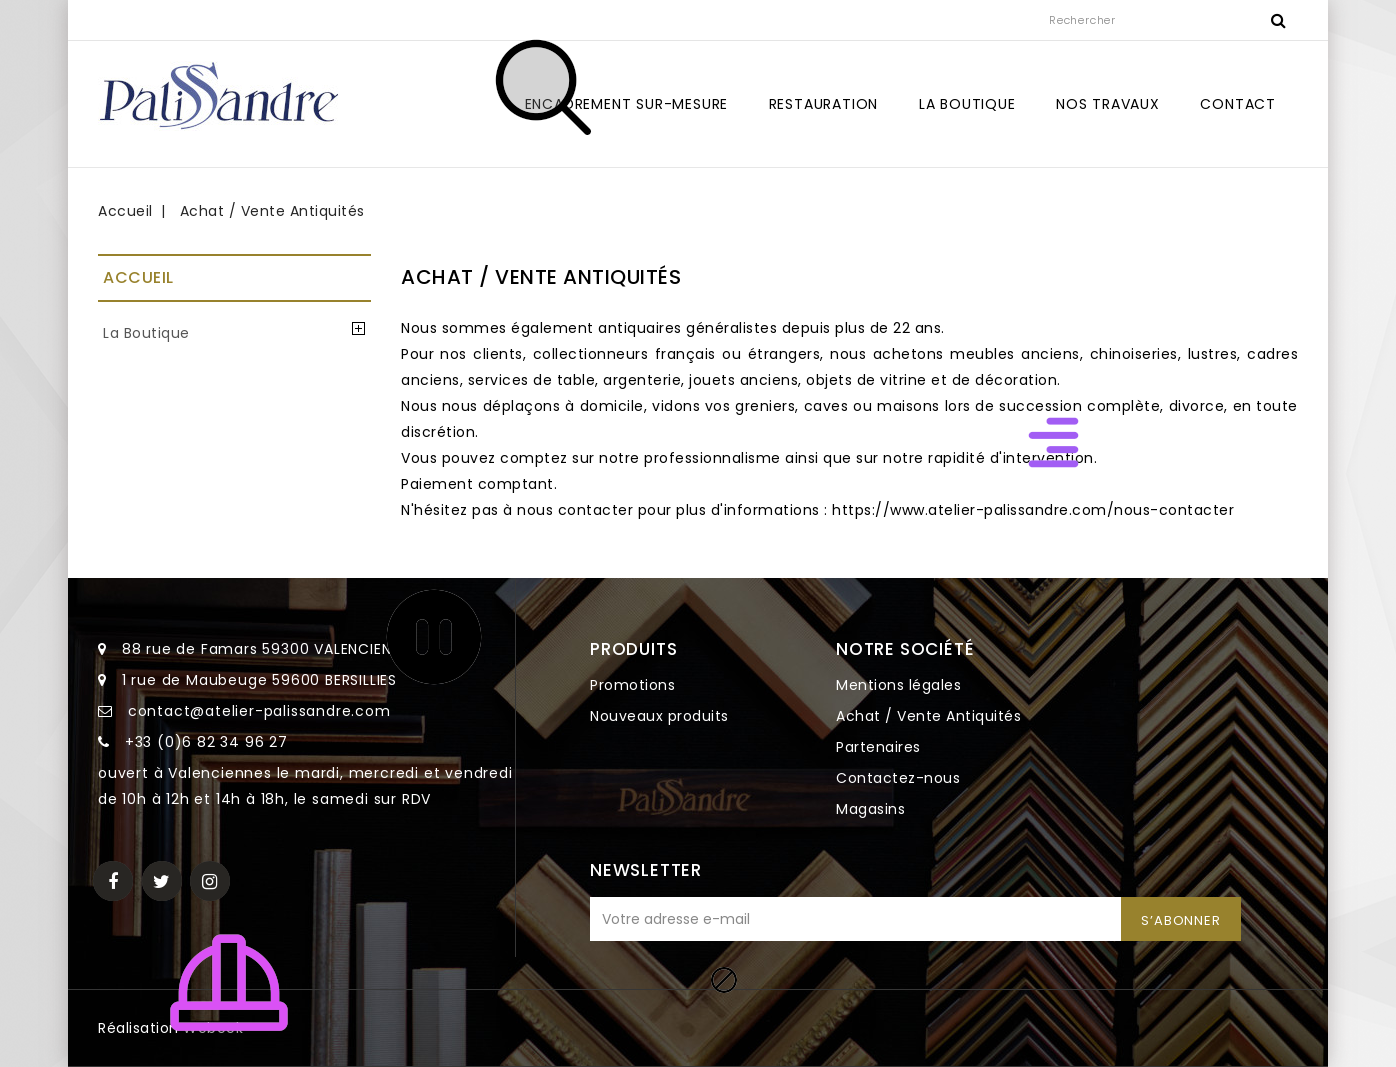  Describe the element at coordinates (724, 980) in the screenshot. I see `indicates a blocked or prohibited action` at that location.